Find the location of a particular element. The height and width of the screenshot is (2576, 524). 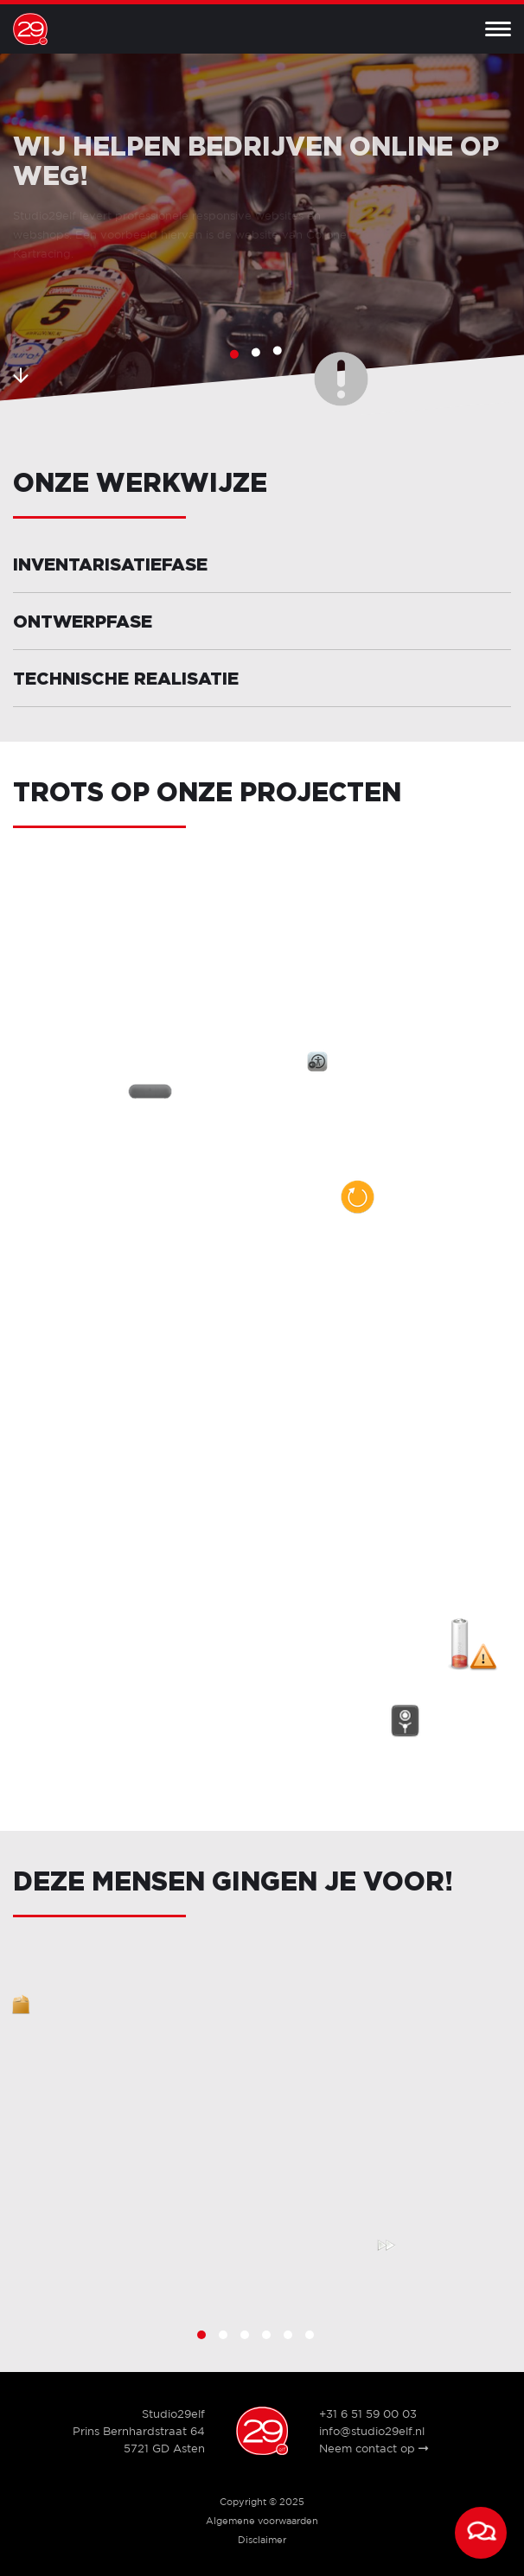

connect to a bluetooth speaker is located at coordinates (150, 1091).